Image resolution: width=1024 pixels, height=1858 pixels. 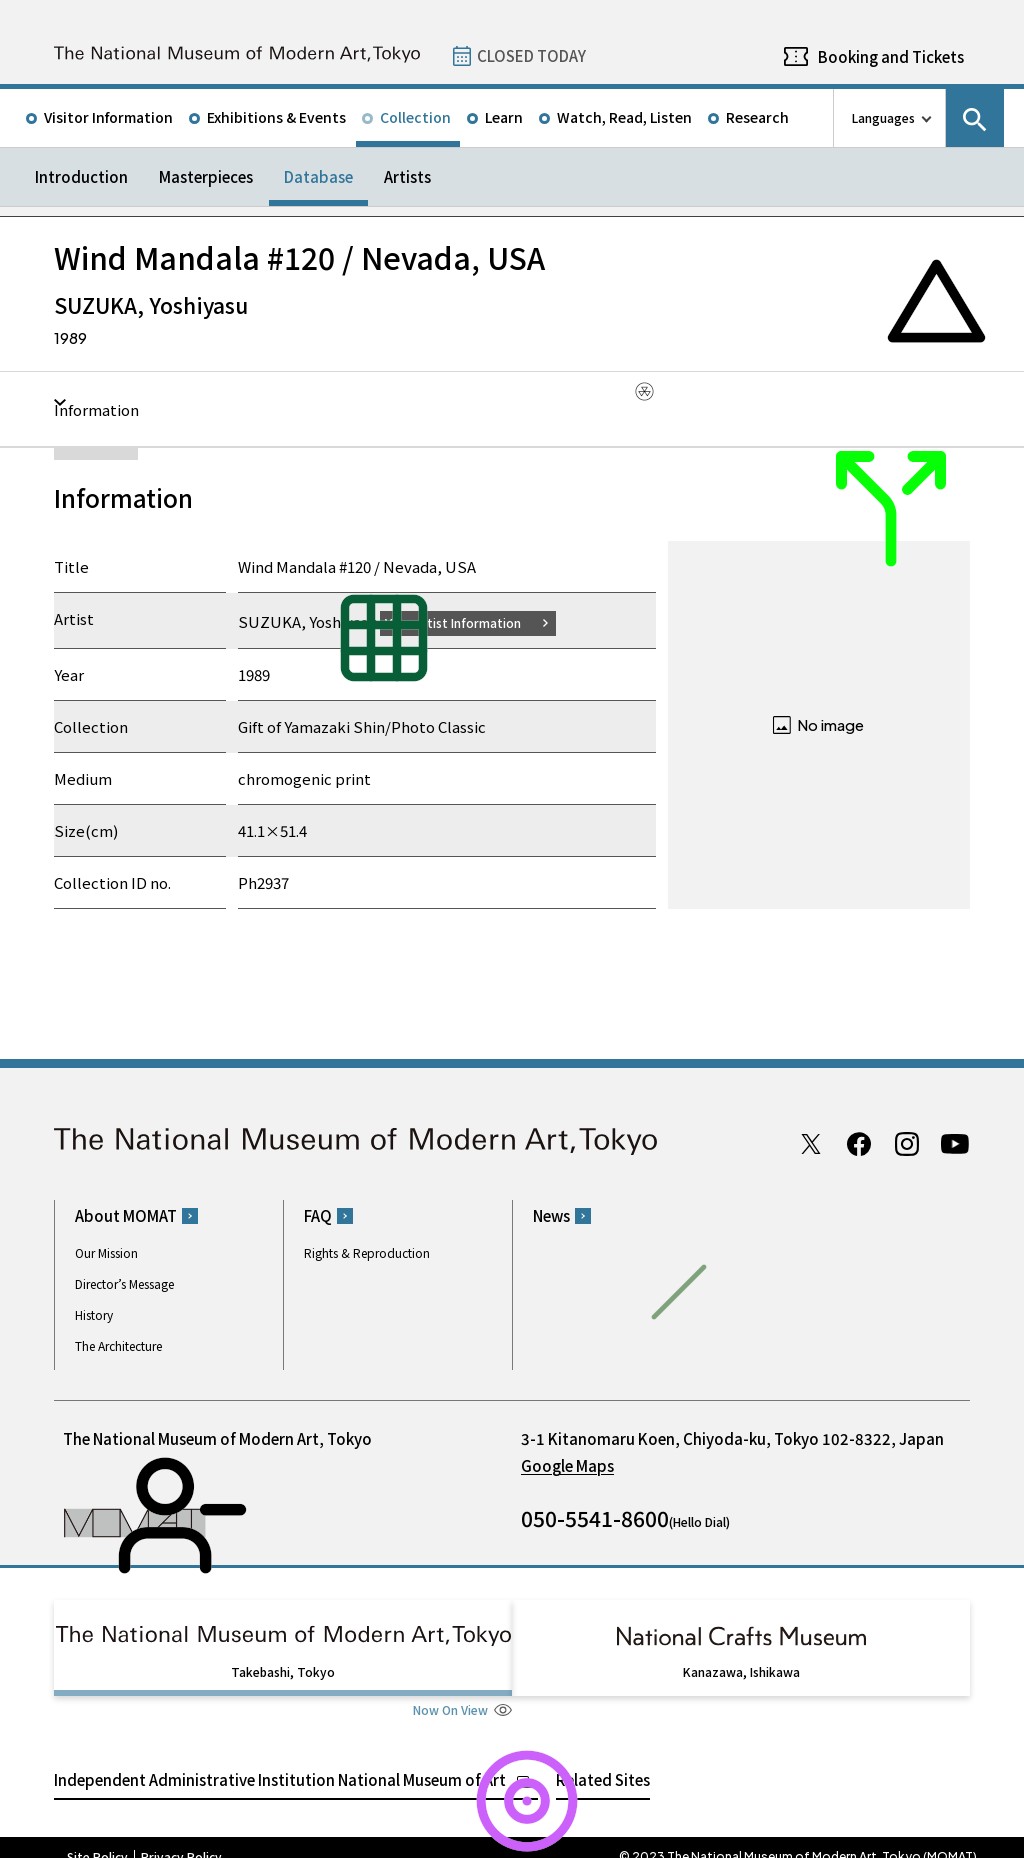 I want to click on indicates a disabled or unavailable feature, so click(x=679, y=1292).